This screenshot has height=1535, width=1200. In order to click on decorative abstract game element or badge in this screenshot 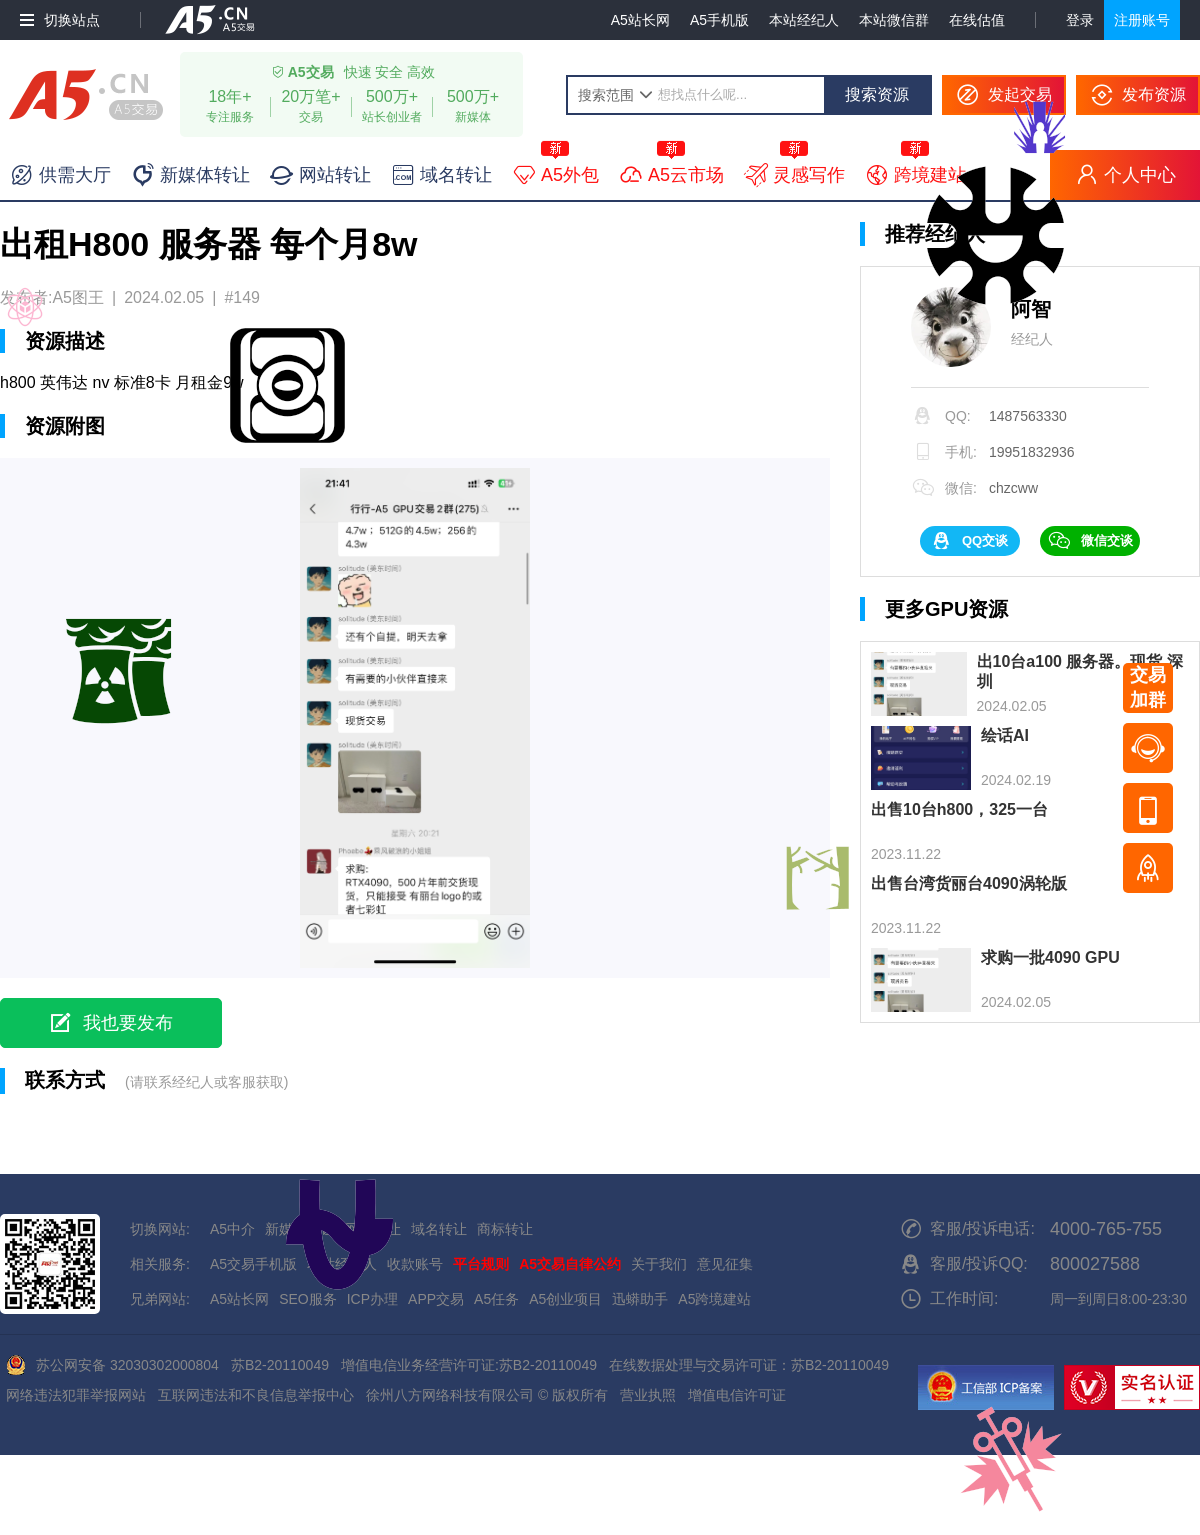, I will do `click(995, 235)`.